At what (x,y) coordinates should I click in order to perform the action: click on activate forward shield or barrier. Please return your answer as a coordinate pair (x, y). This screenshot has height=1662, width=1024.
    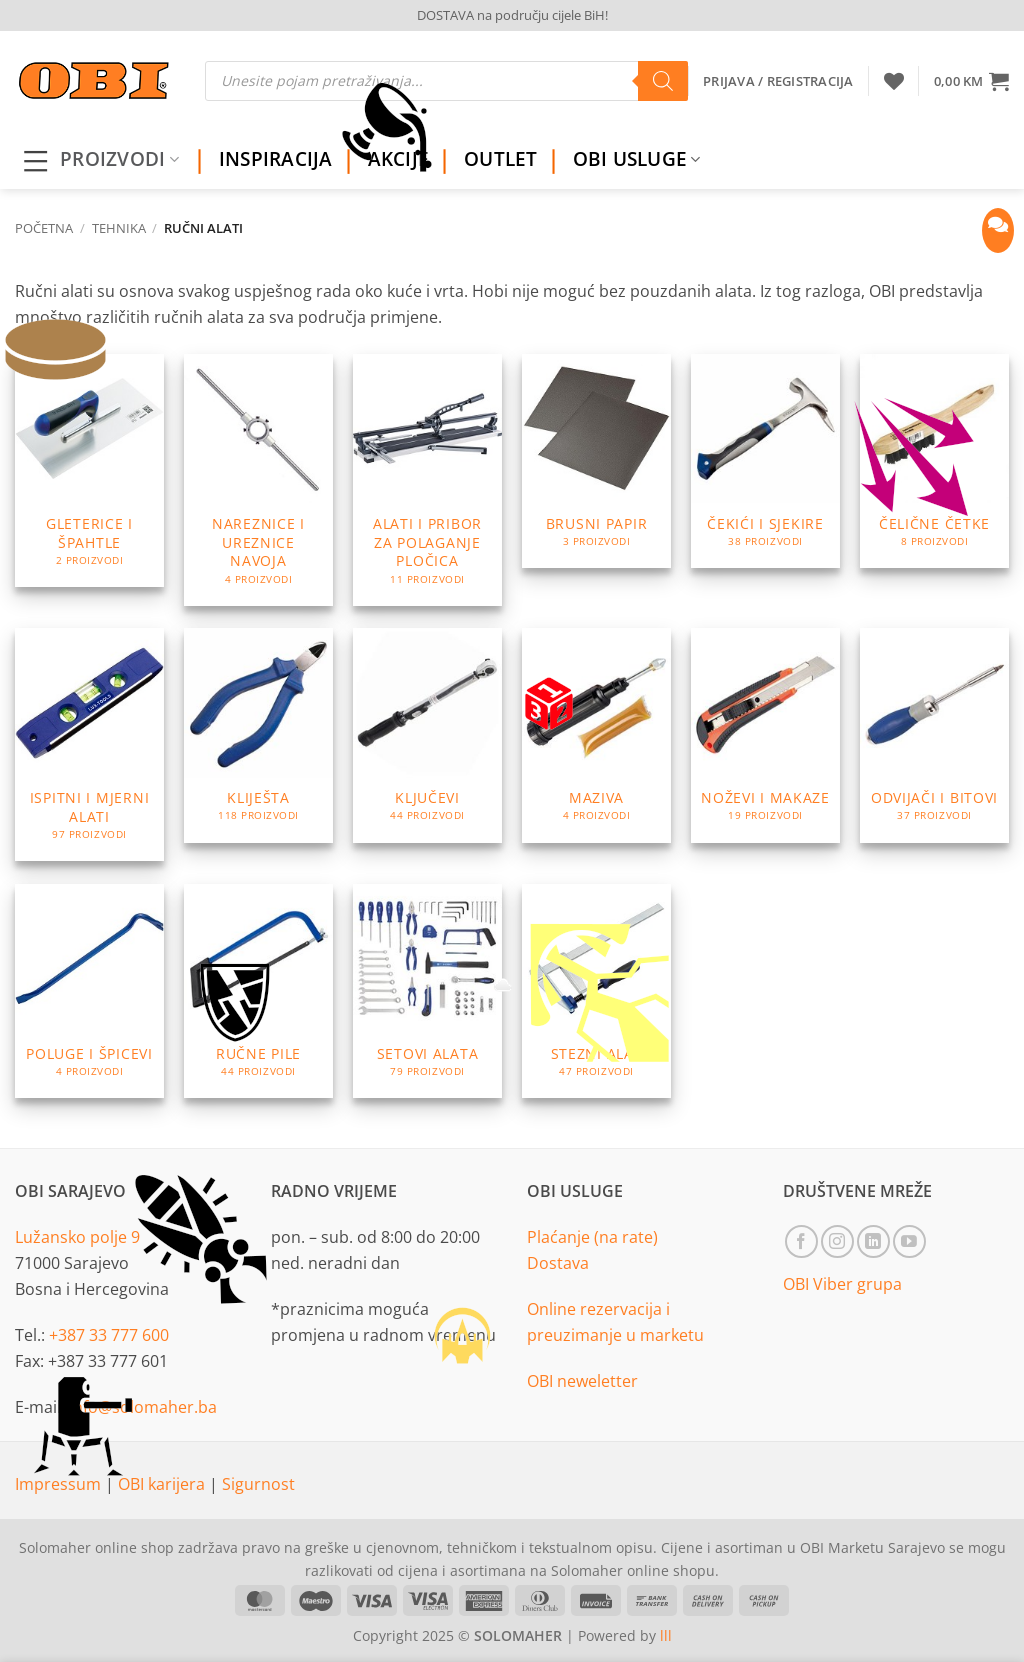
    Looking at the image, I should click on (462, 1335).